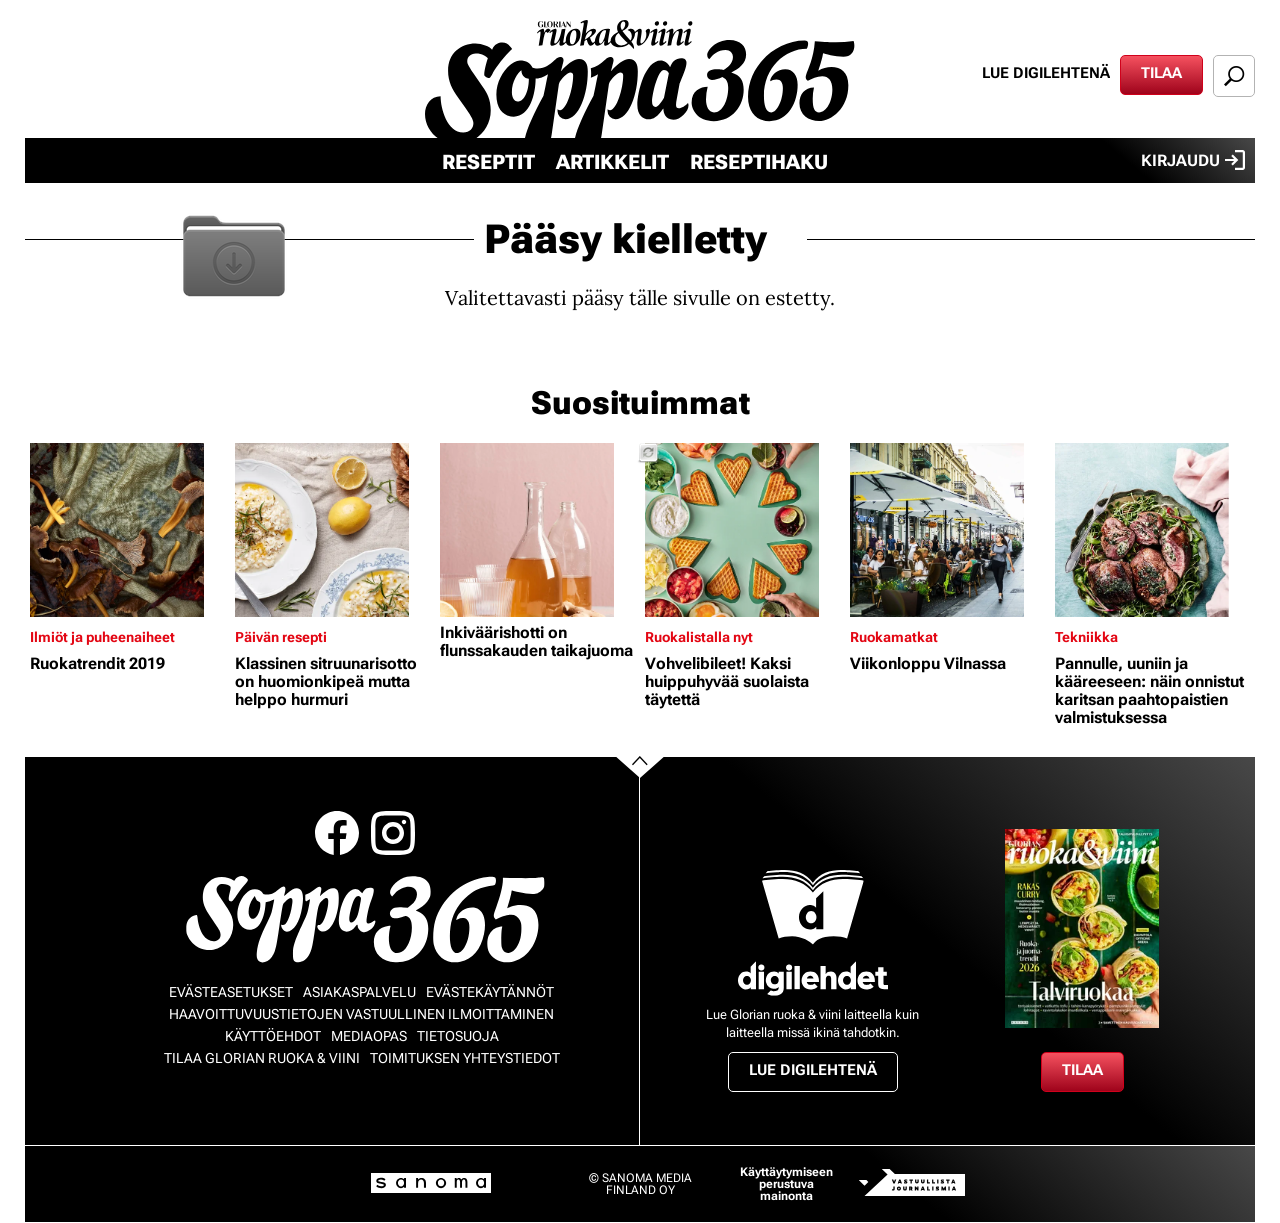 This screenshot has height=1223, width=1280. Describe the element at coordinates (648, 453) in the screenshot. I see `indicates content is currently syncing` at that location.